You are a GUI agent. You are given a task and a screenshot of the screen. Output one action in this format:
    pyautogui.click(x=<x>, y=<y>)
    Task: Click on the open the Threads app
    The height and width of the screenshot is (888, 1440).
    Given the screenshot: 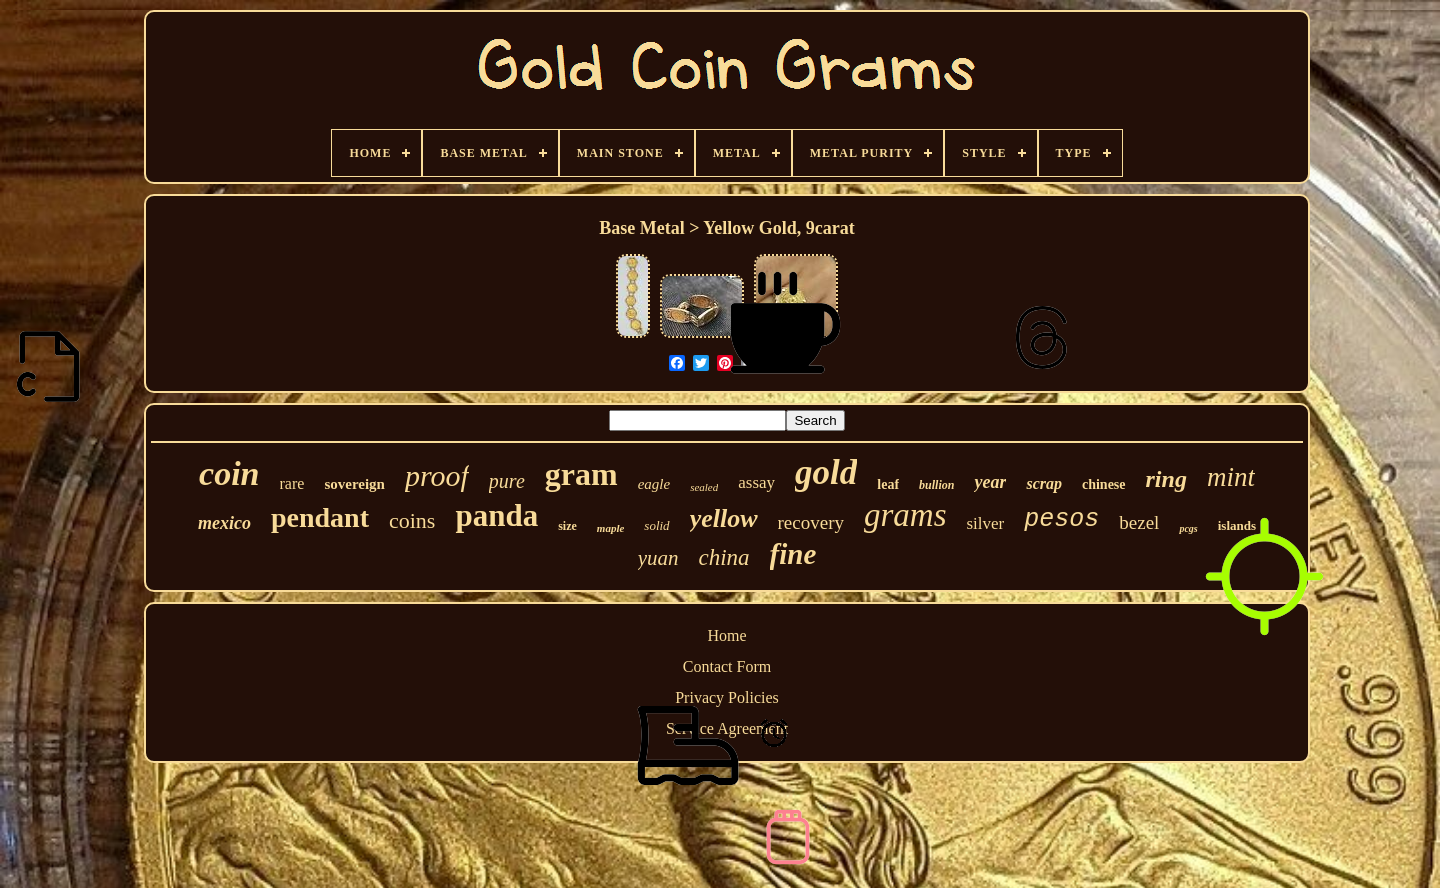 What is the action you would take?
    pyautogui.click(x=1042, y=337)
    